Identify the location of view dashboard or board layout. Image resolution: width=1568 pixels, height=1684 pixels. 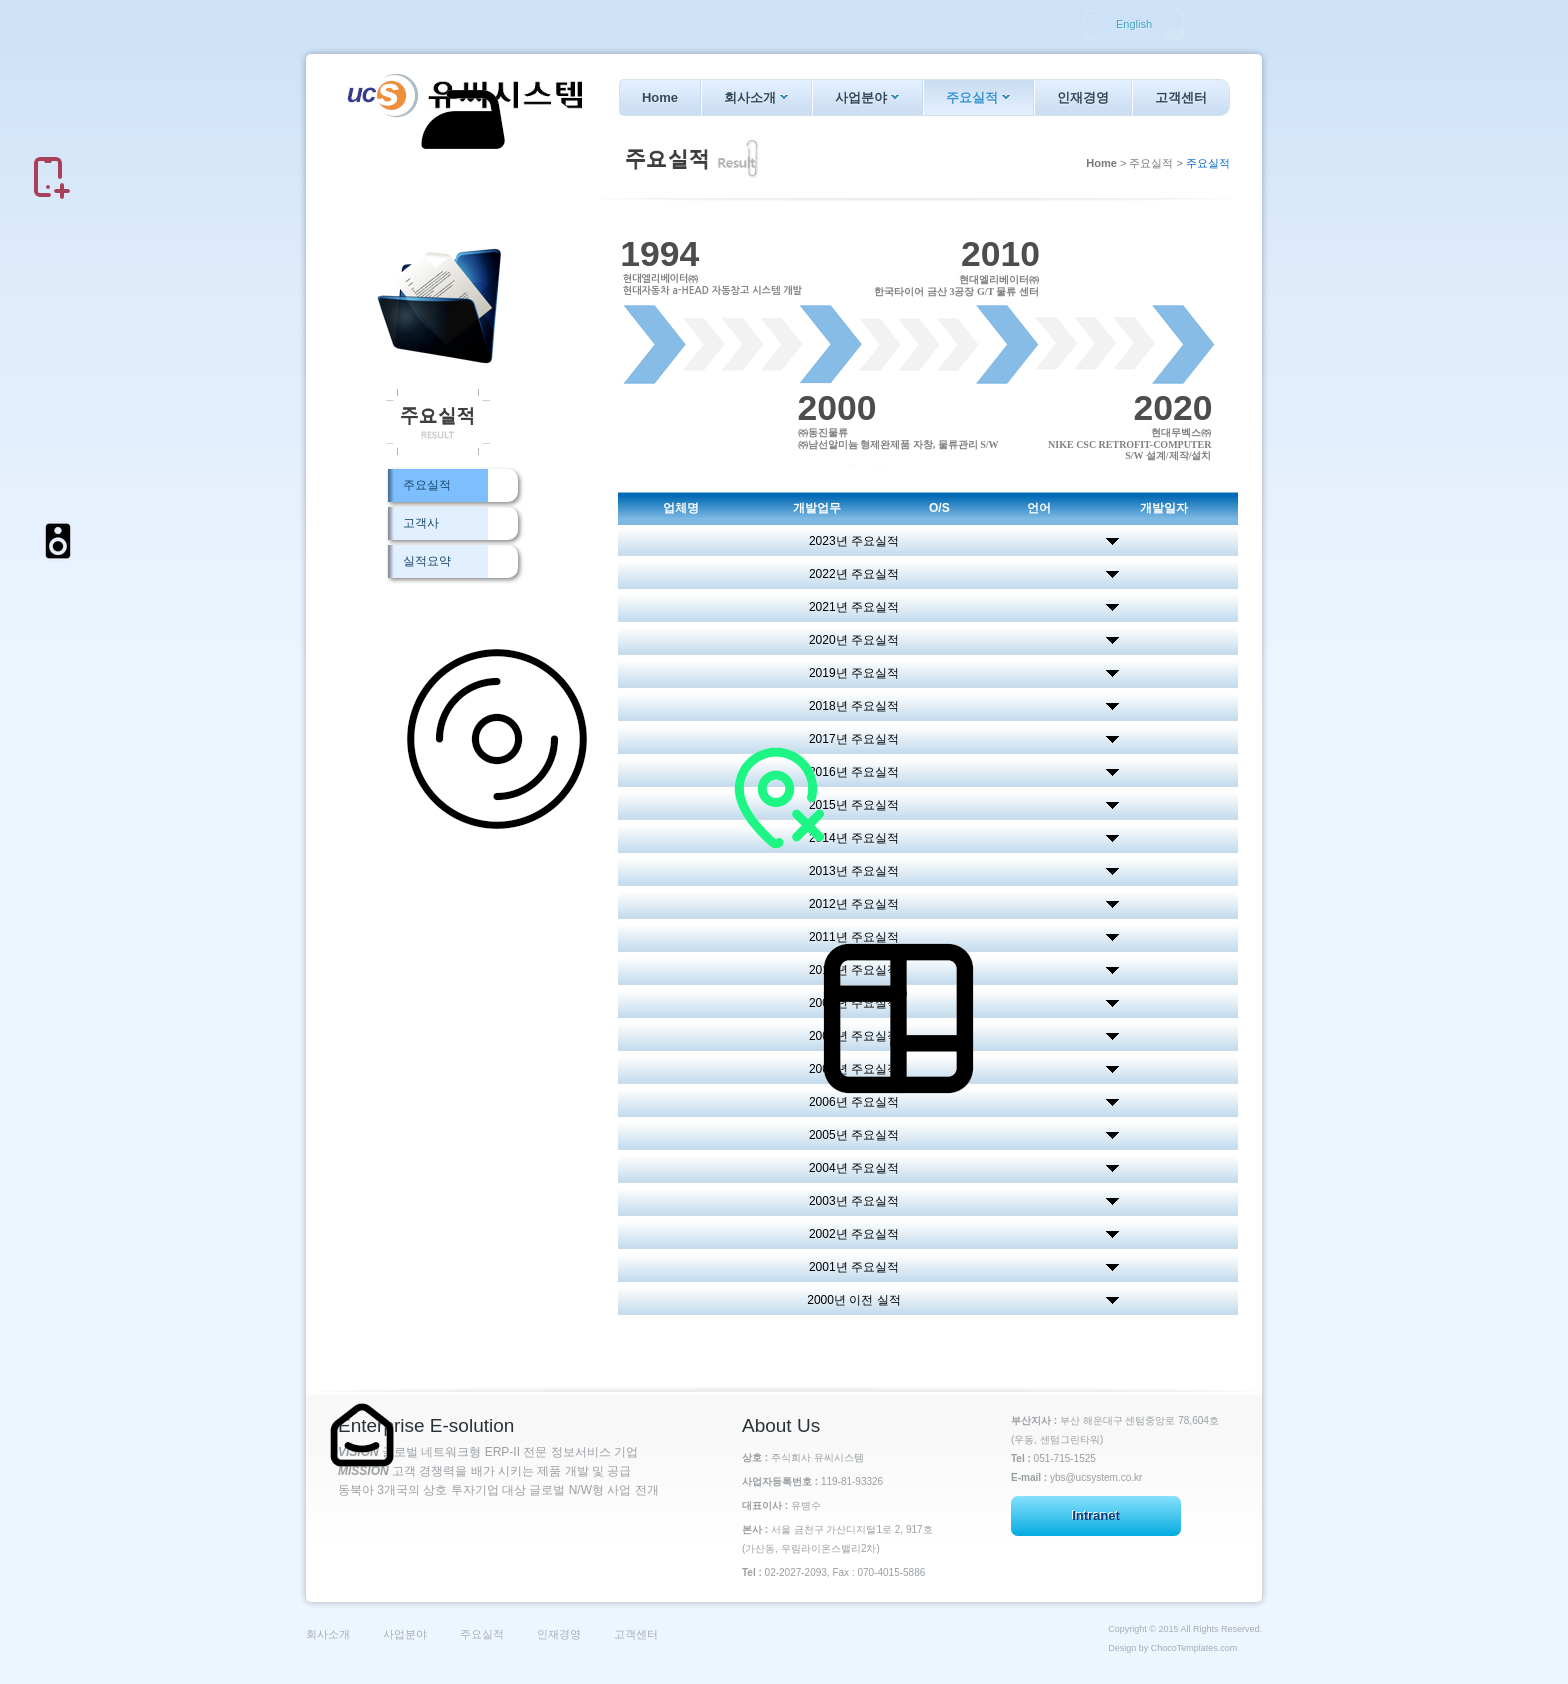
(898, 1018).